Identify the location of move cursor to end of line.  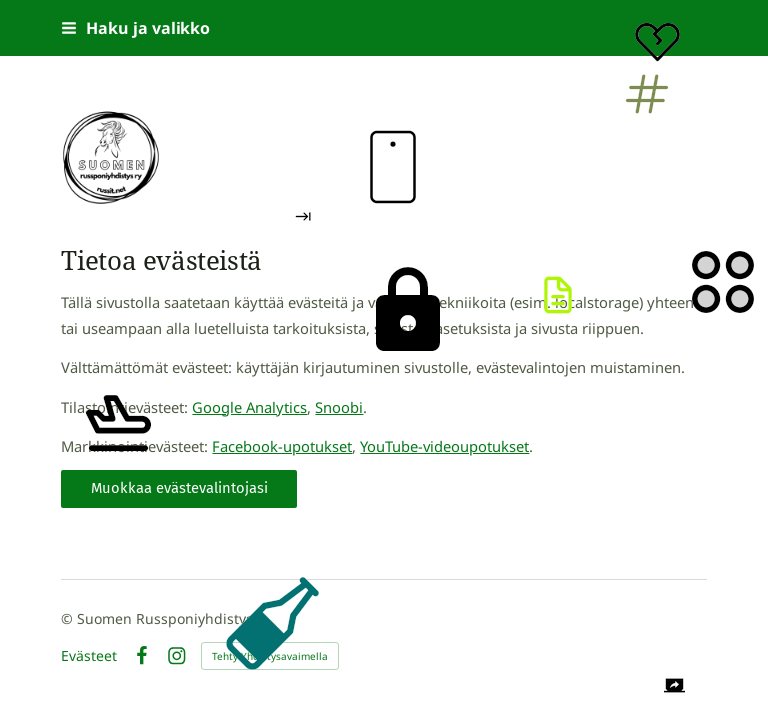
(303, 216).